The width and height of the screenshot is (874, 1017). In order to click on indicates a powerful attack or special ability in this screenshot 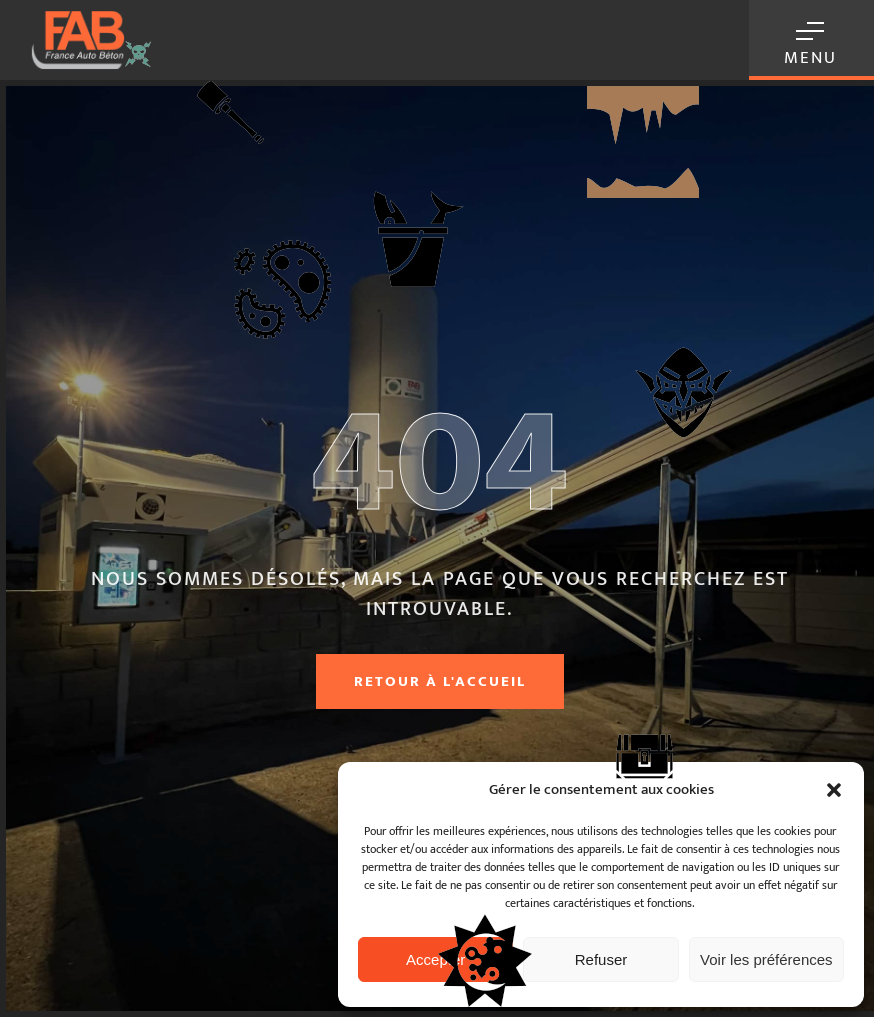, I will do `click(138, 54)`.